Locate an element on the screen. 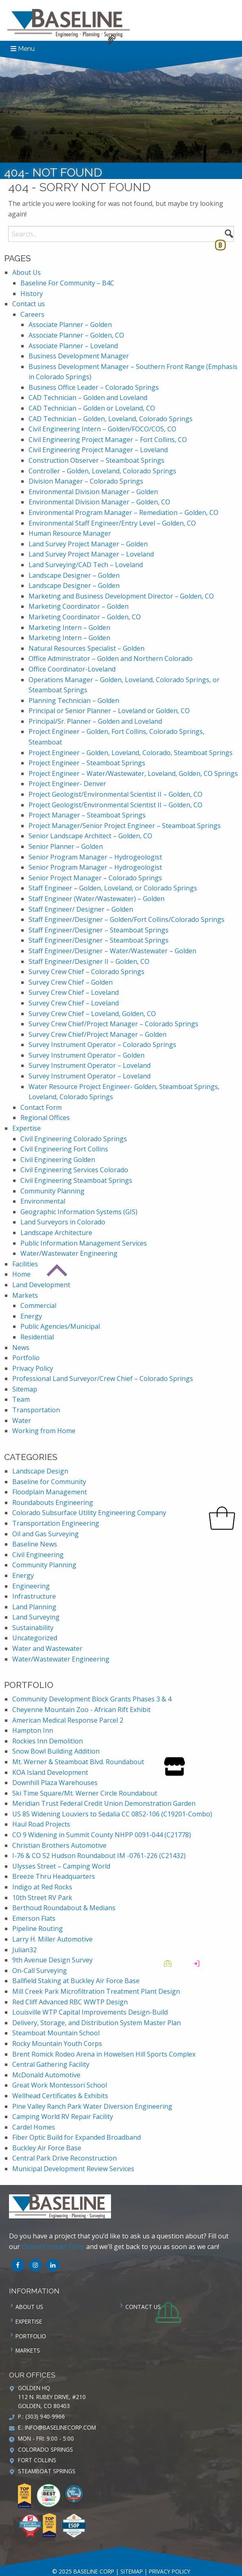 The width and height of the screenshot is (242, 2576). access tools or settings is located at coordinates (111, 40).